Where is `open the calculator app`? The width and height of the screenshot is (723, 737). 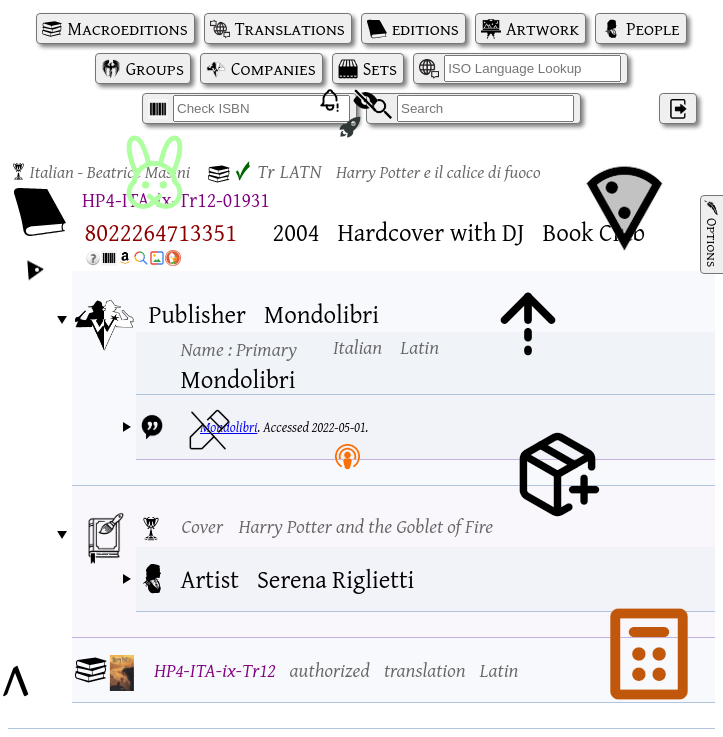 open the calculator app is located at coordinates (649, 654).